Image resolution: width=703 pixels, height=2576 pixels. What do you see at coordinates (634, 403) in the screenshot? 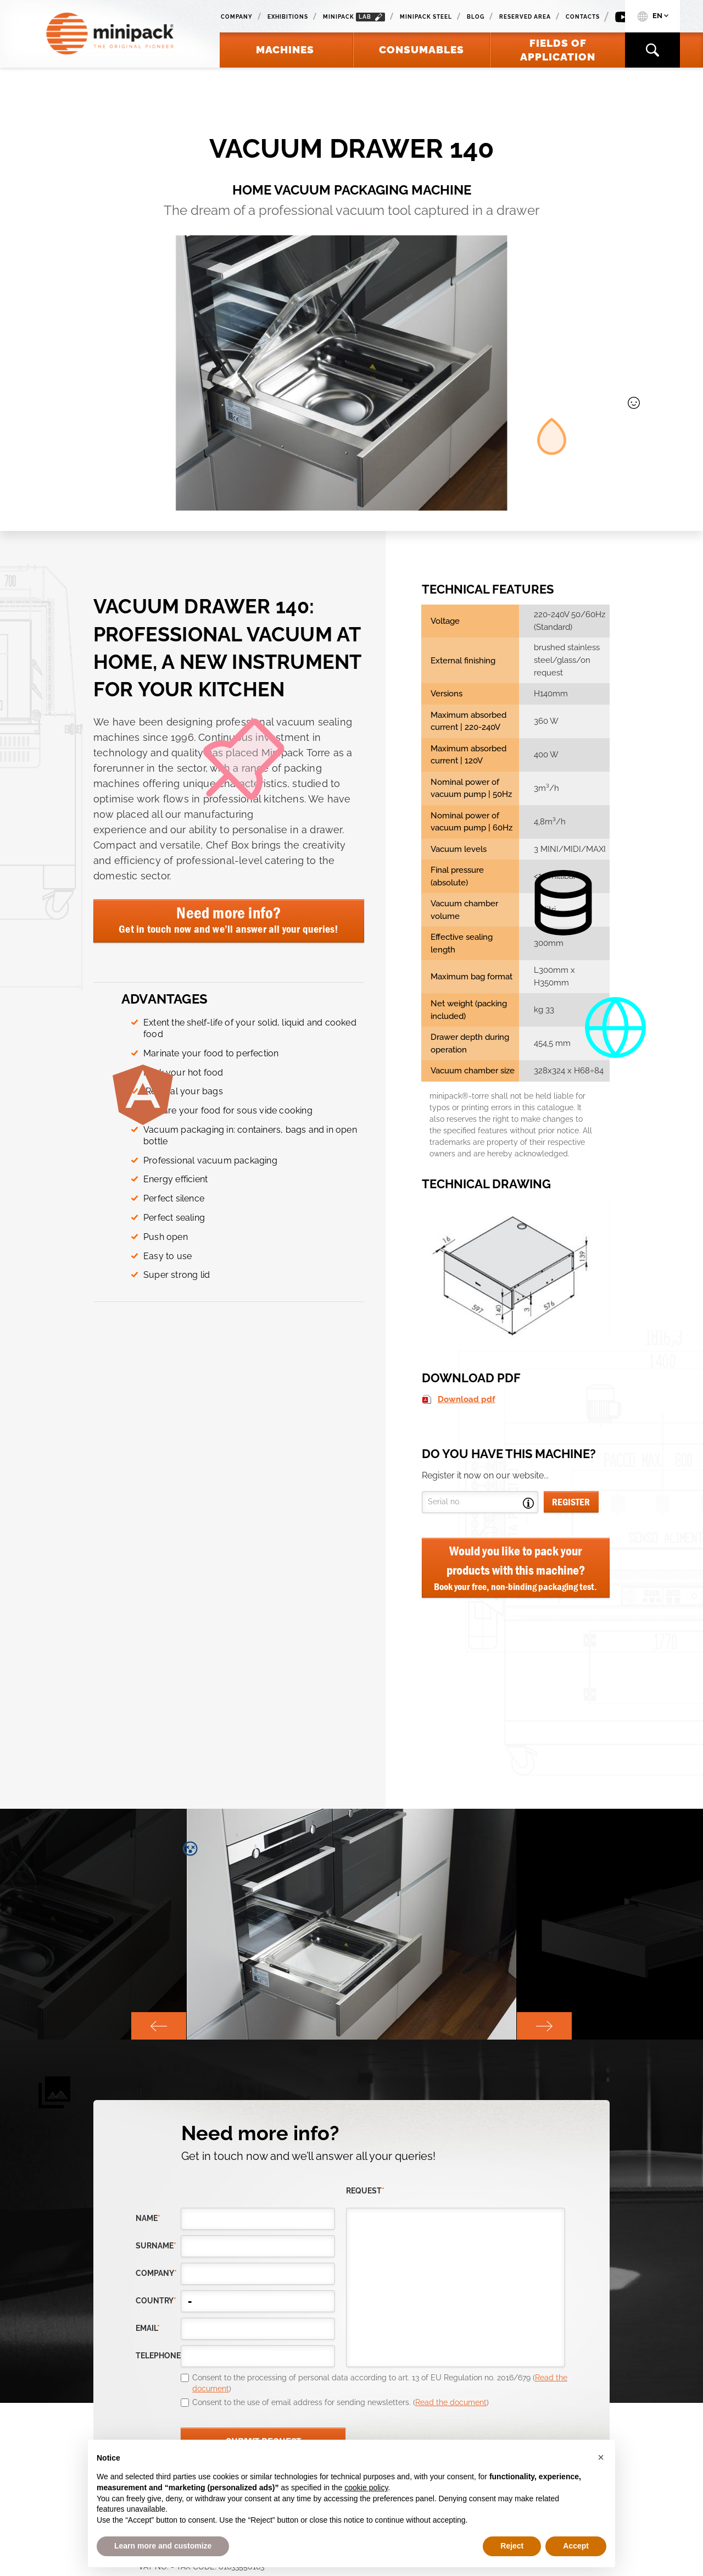
I see `add an emoji or reaction` at bounding box center [634, 403].